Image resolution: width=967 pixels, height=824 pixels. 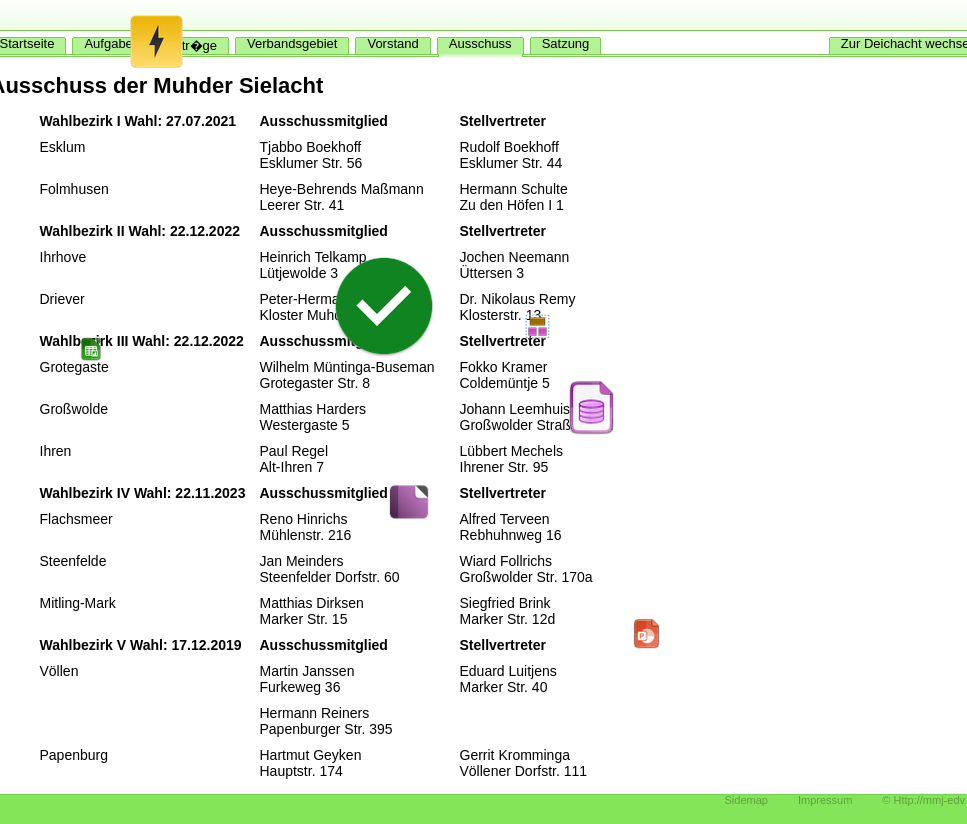 What do you see at coordinates (91, 349) in the screenshot?
I see `open LibreOffice Calc spreadsheet application` at bounding box center [91, 349].